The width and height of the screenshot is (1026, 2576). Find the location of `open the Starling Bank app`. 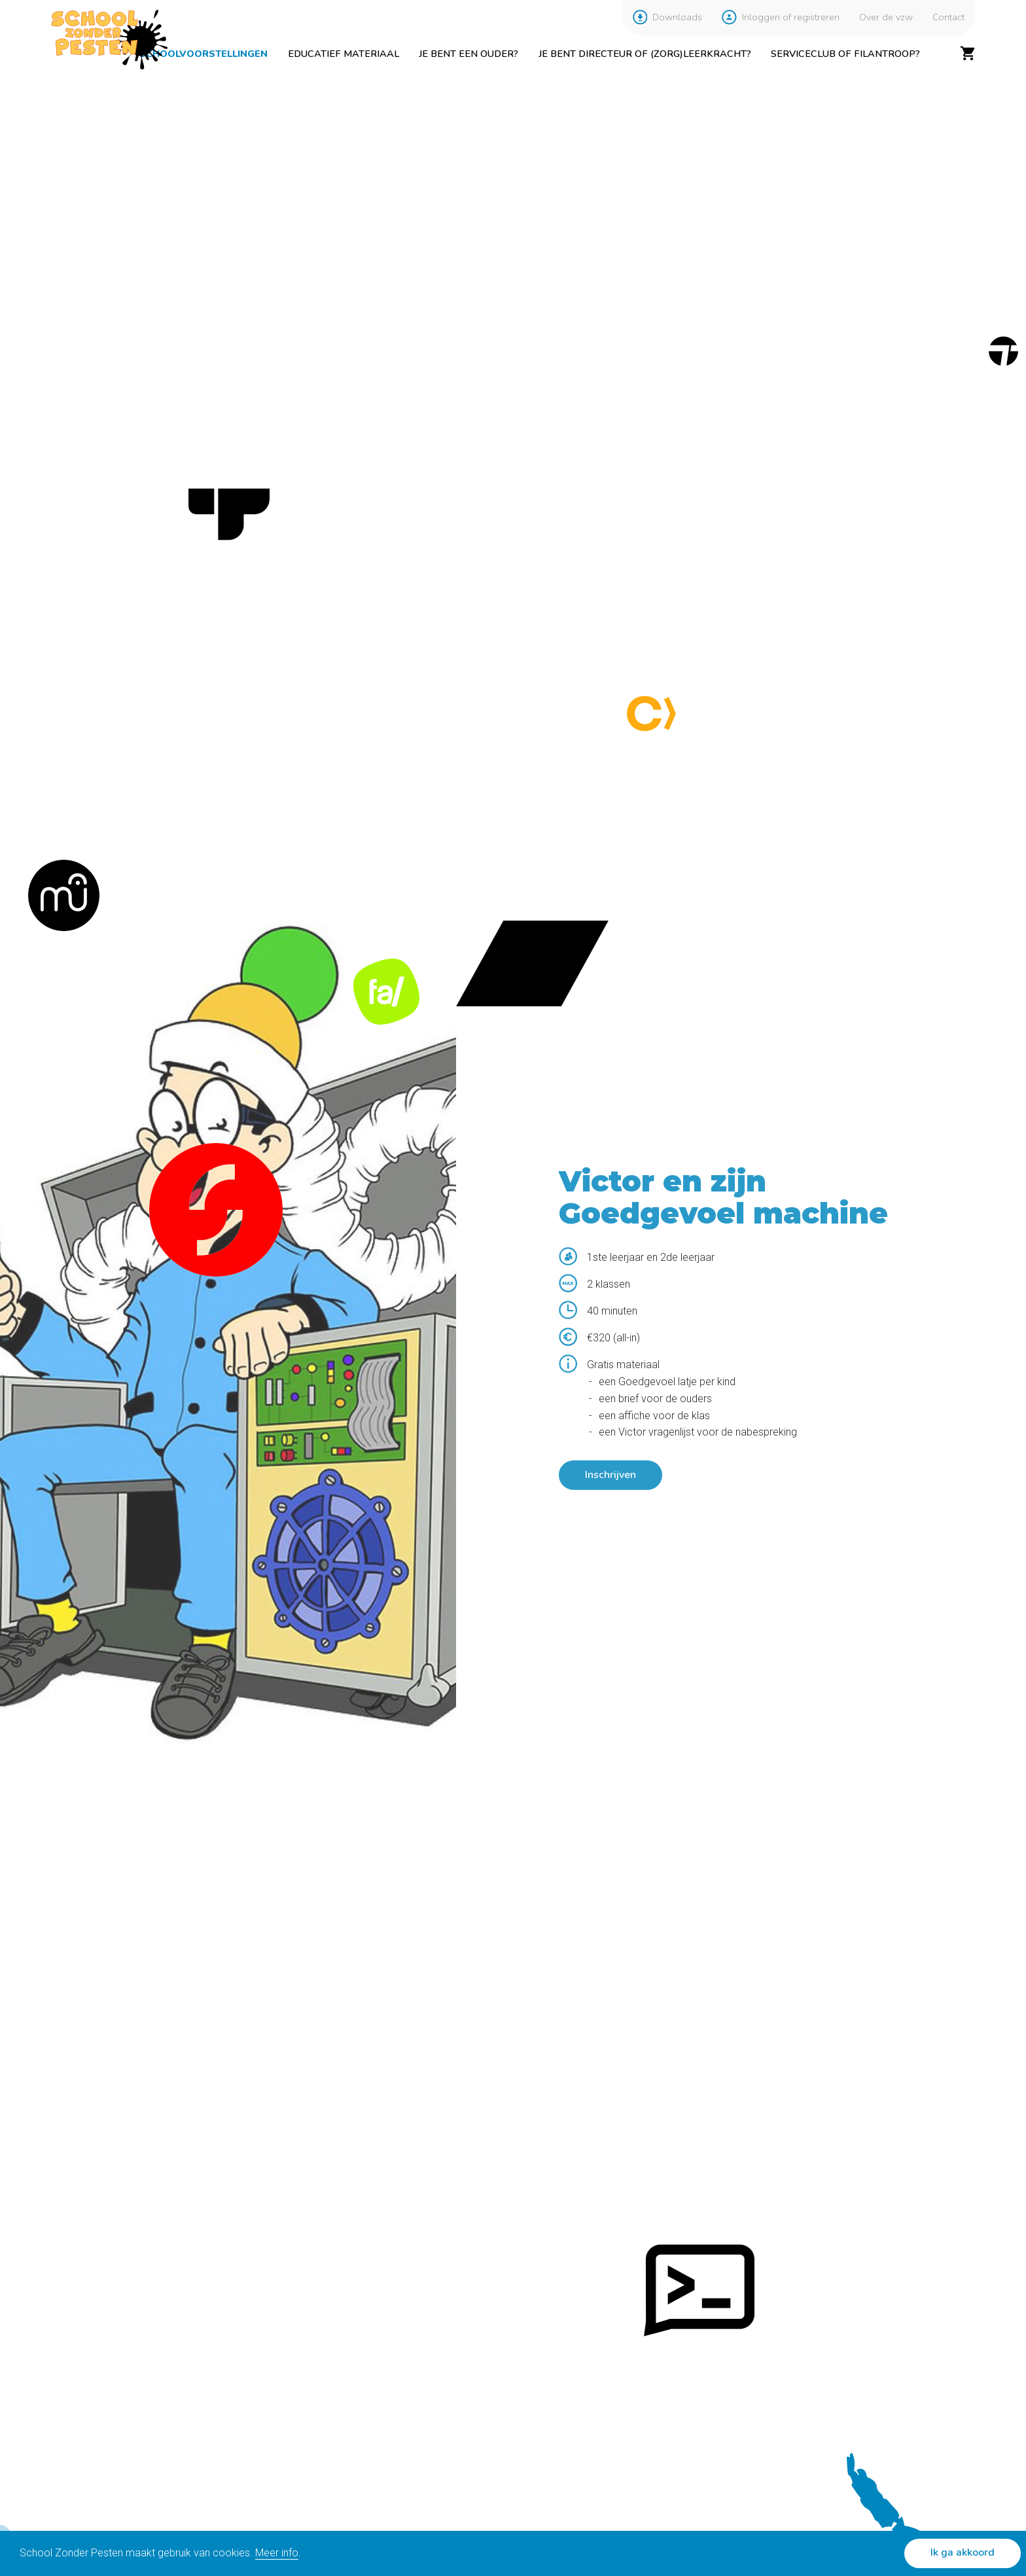

open the Starling Bank app is located at coordinates (216, 1210).